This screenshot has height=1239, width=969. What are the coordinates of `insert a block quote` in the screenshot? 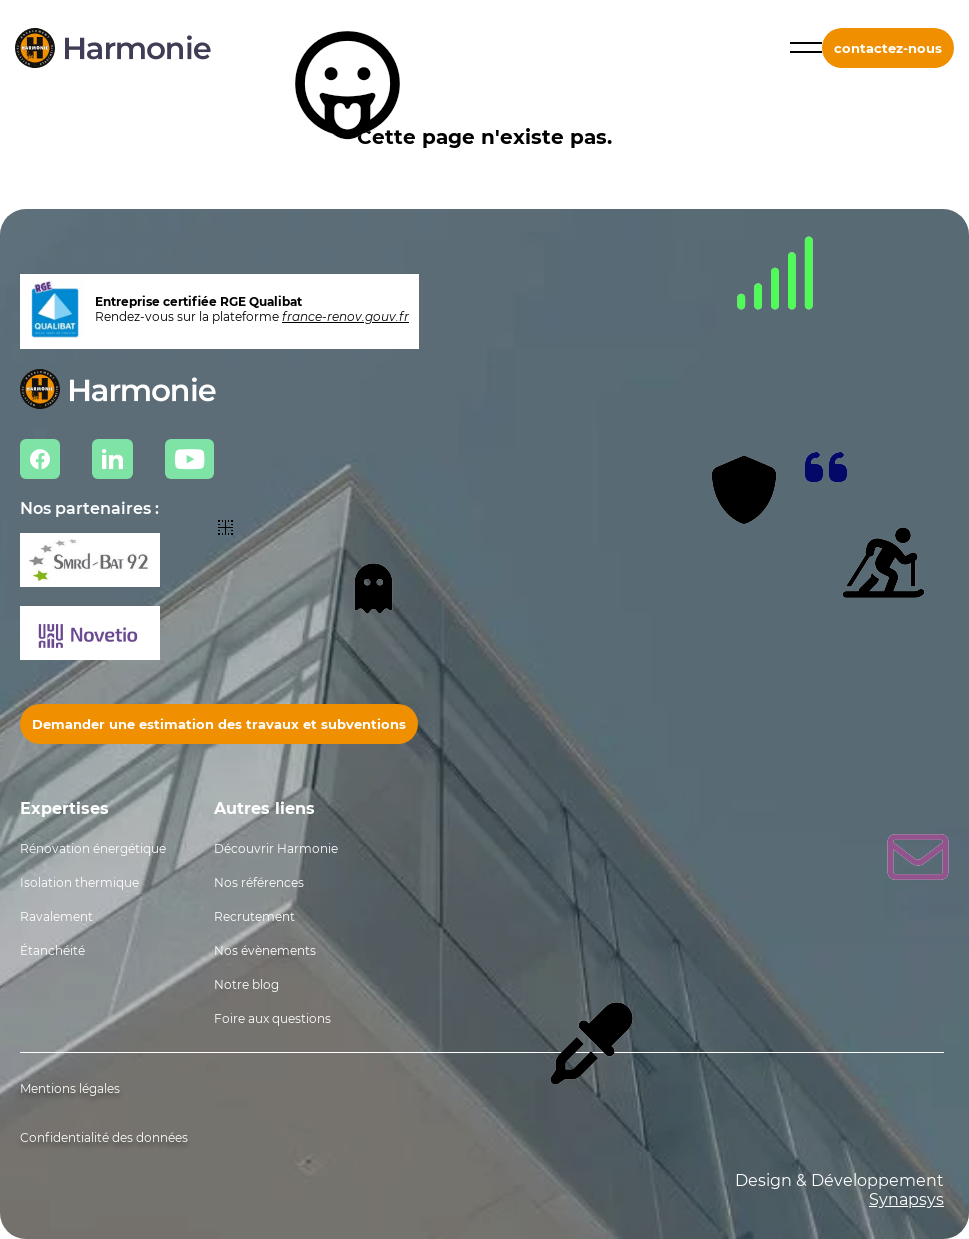 It's located at (826, 467).